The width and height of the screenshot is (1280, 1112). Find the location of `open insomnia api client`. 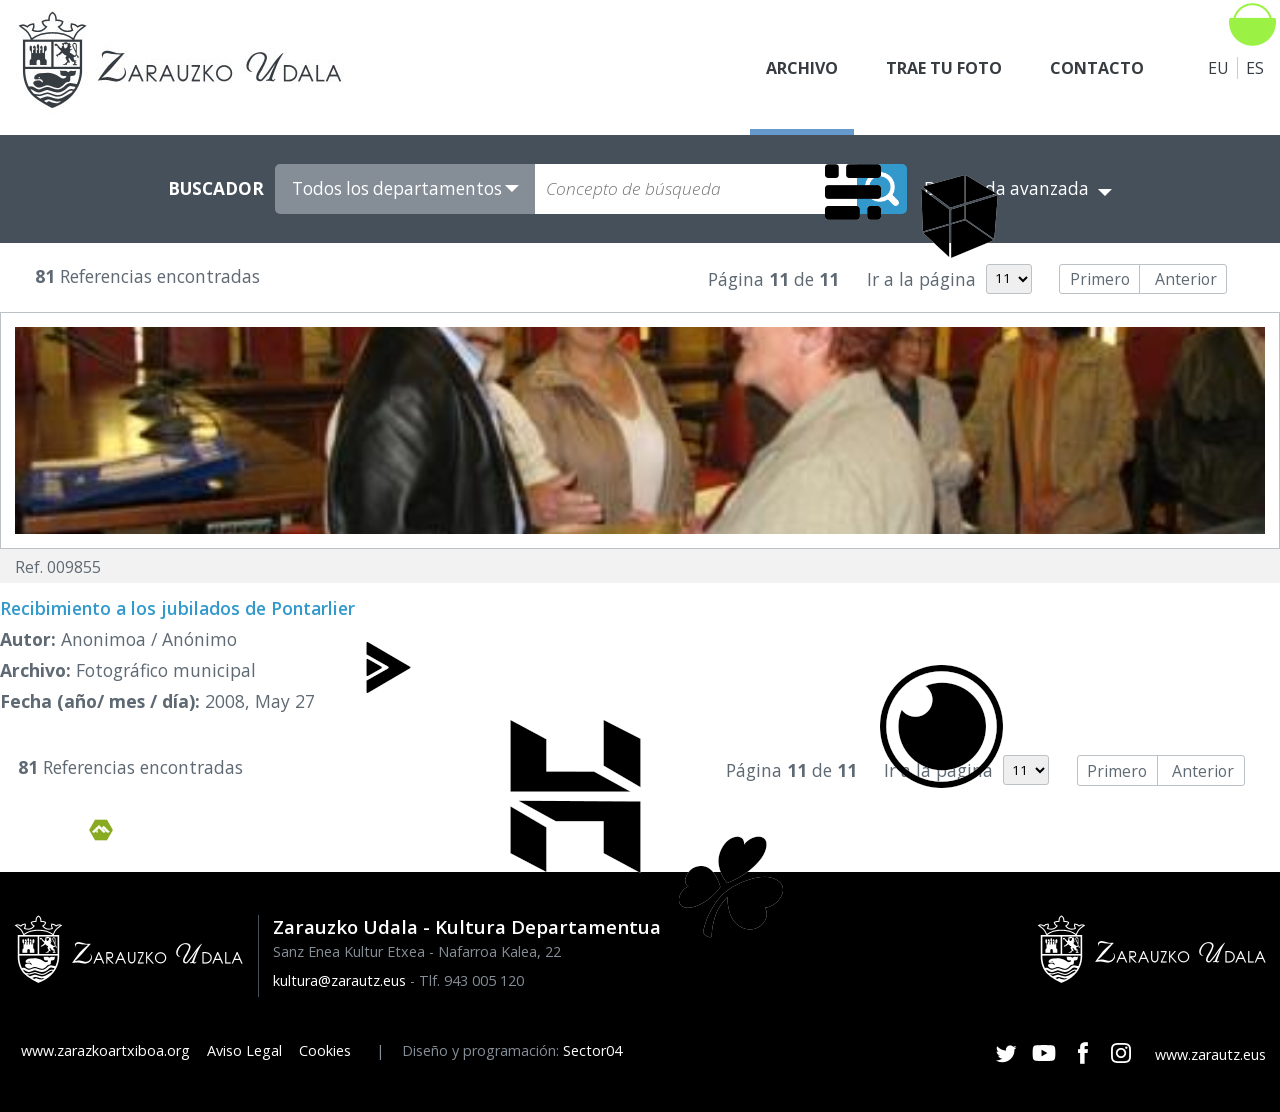

open insomnia api client is located at coordinates (941, 726).